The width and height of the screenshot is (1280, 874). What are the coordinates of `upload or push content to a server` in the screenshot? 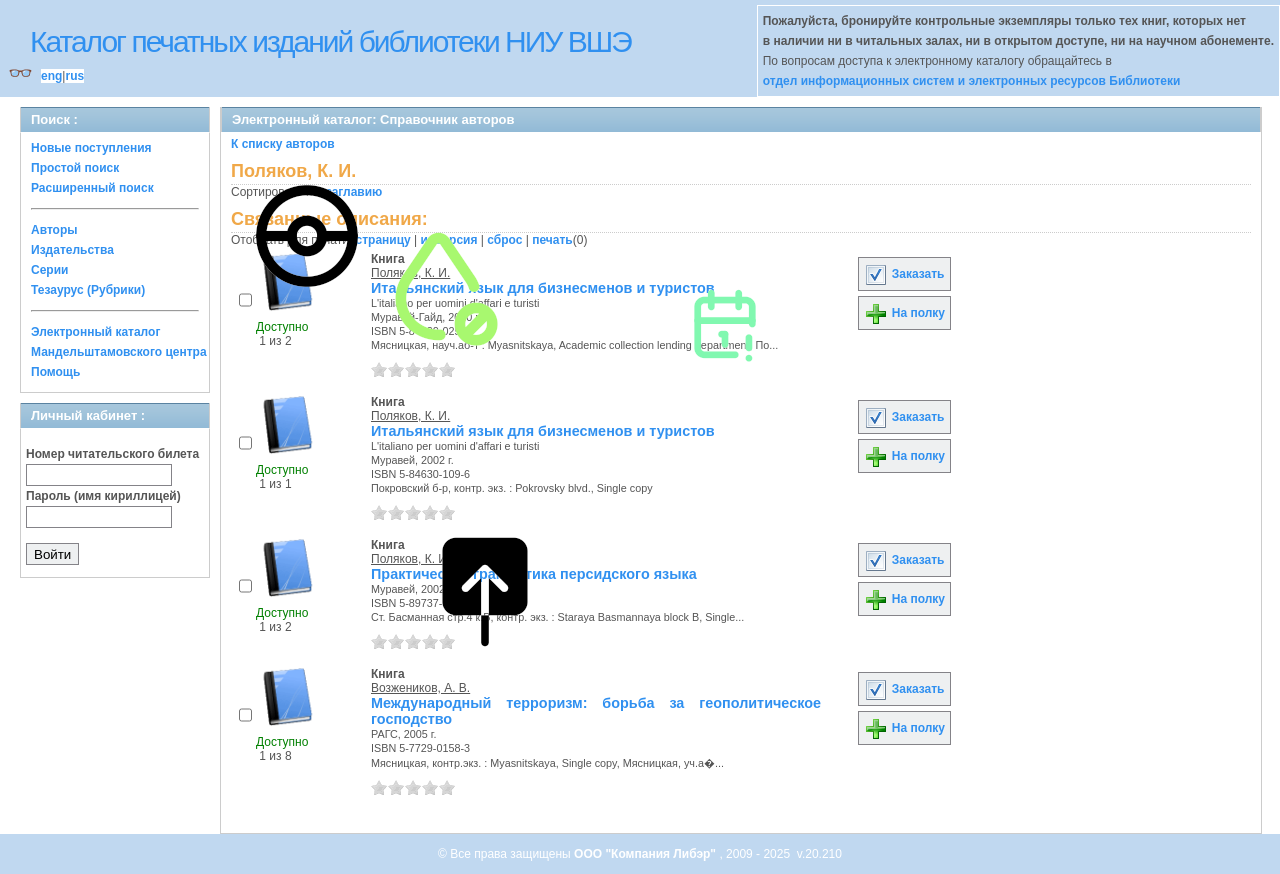 It's located at (485, 592).